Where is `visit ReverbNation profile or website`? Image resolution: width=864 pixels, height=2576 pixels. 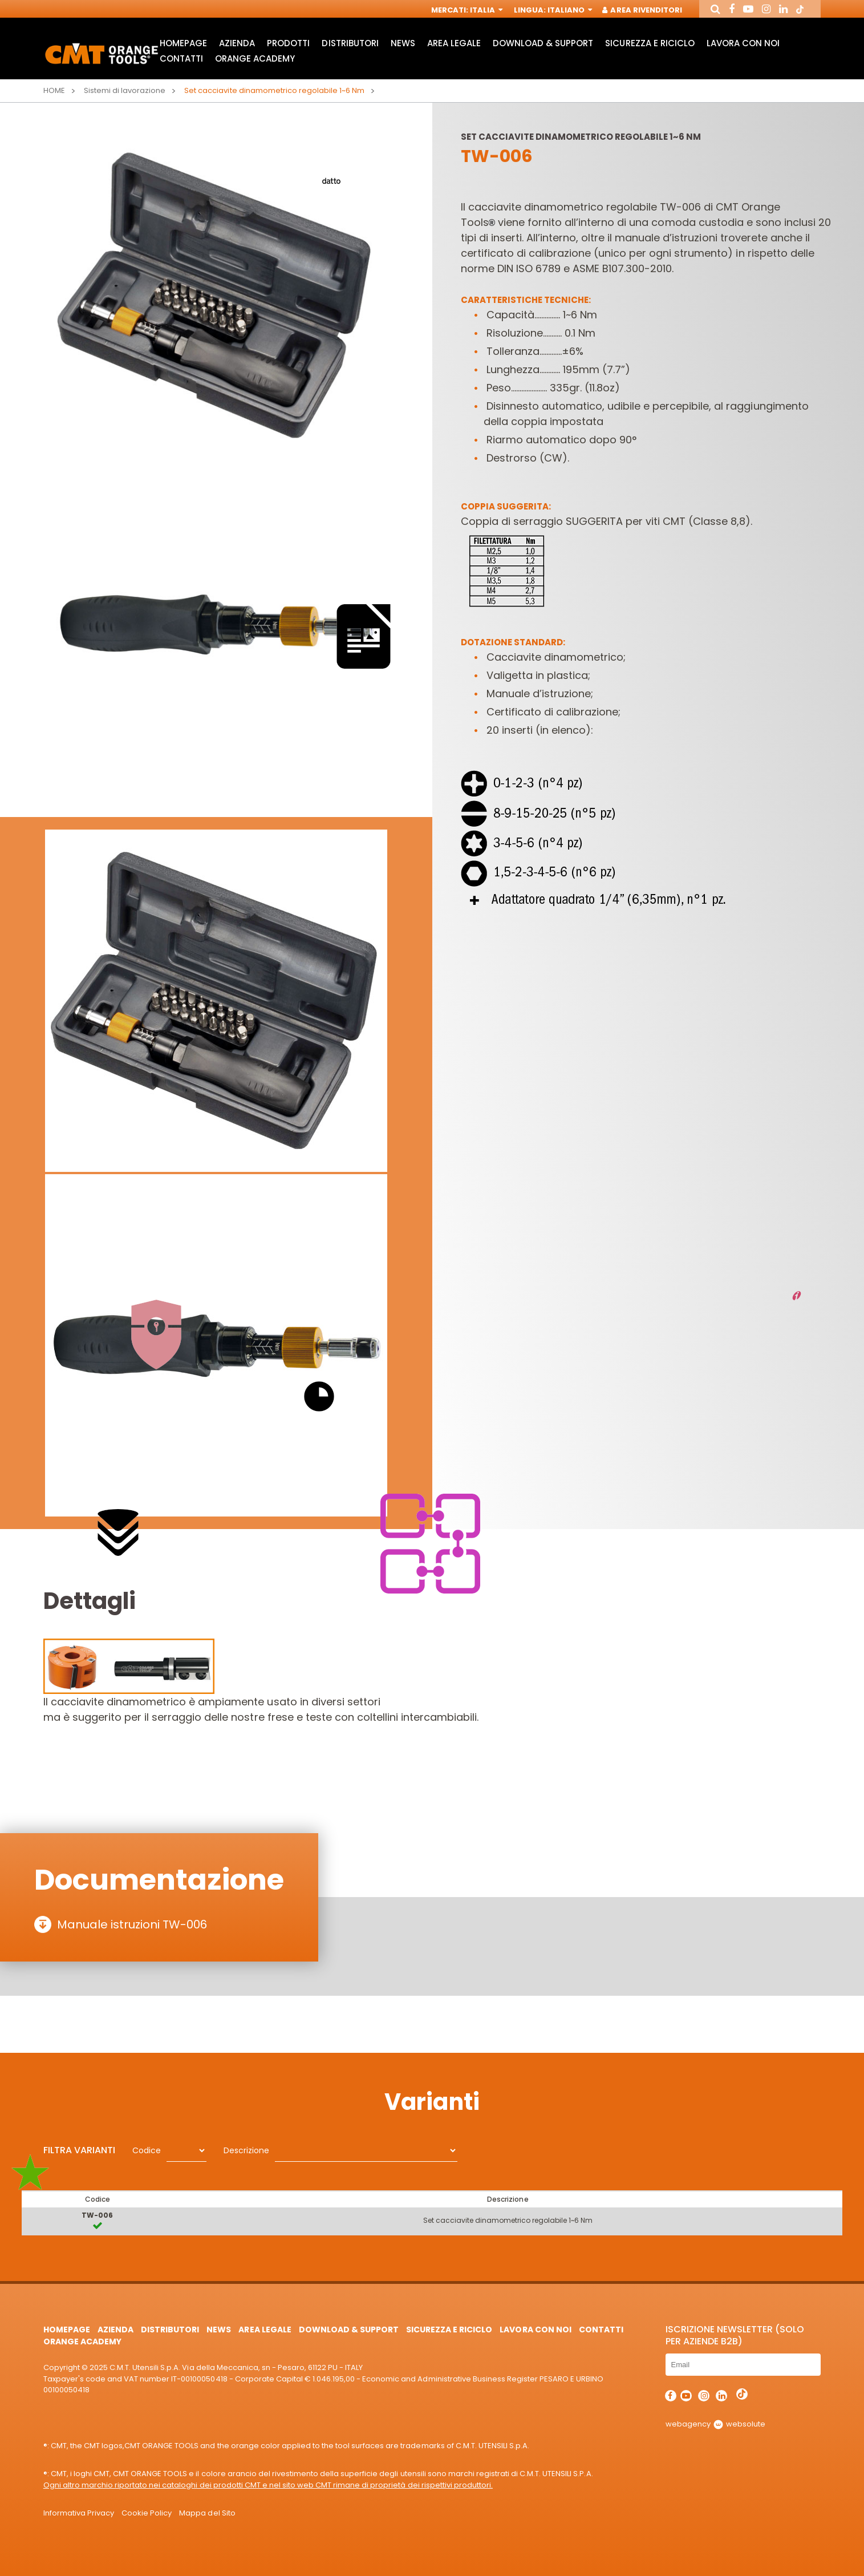 visit ReverbNation profile or website is located at coordinates (30, 2172).